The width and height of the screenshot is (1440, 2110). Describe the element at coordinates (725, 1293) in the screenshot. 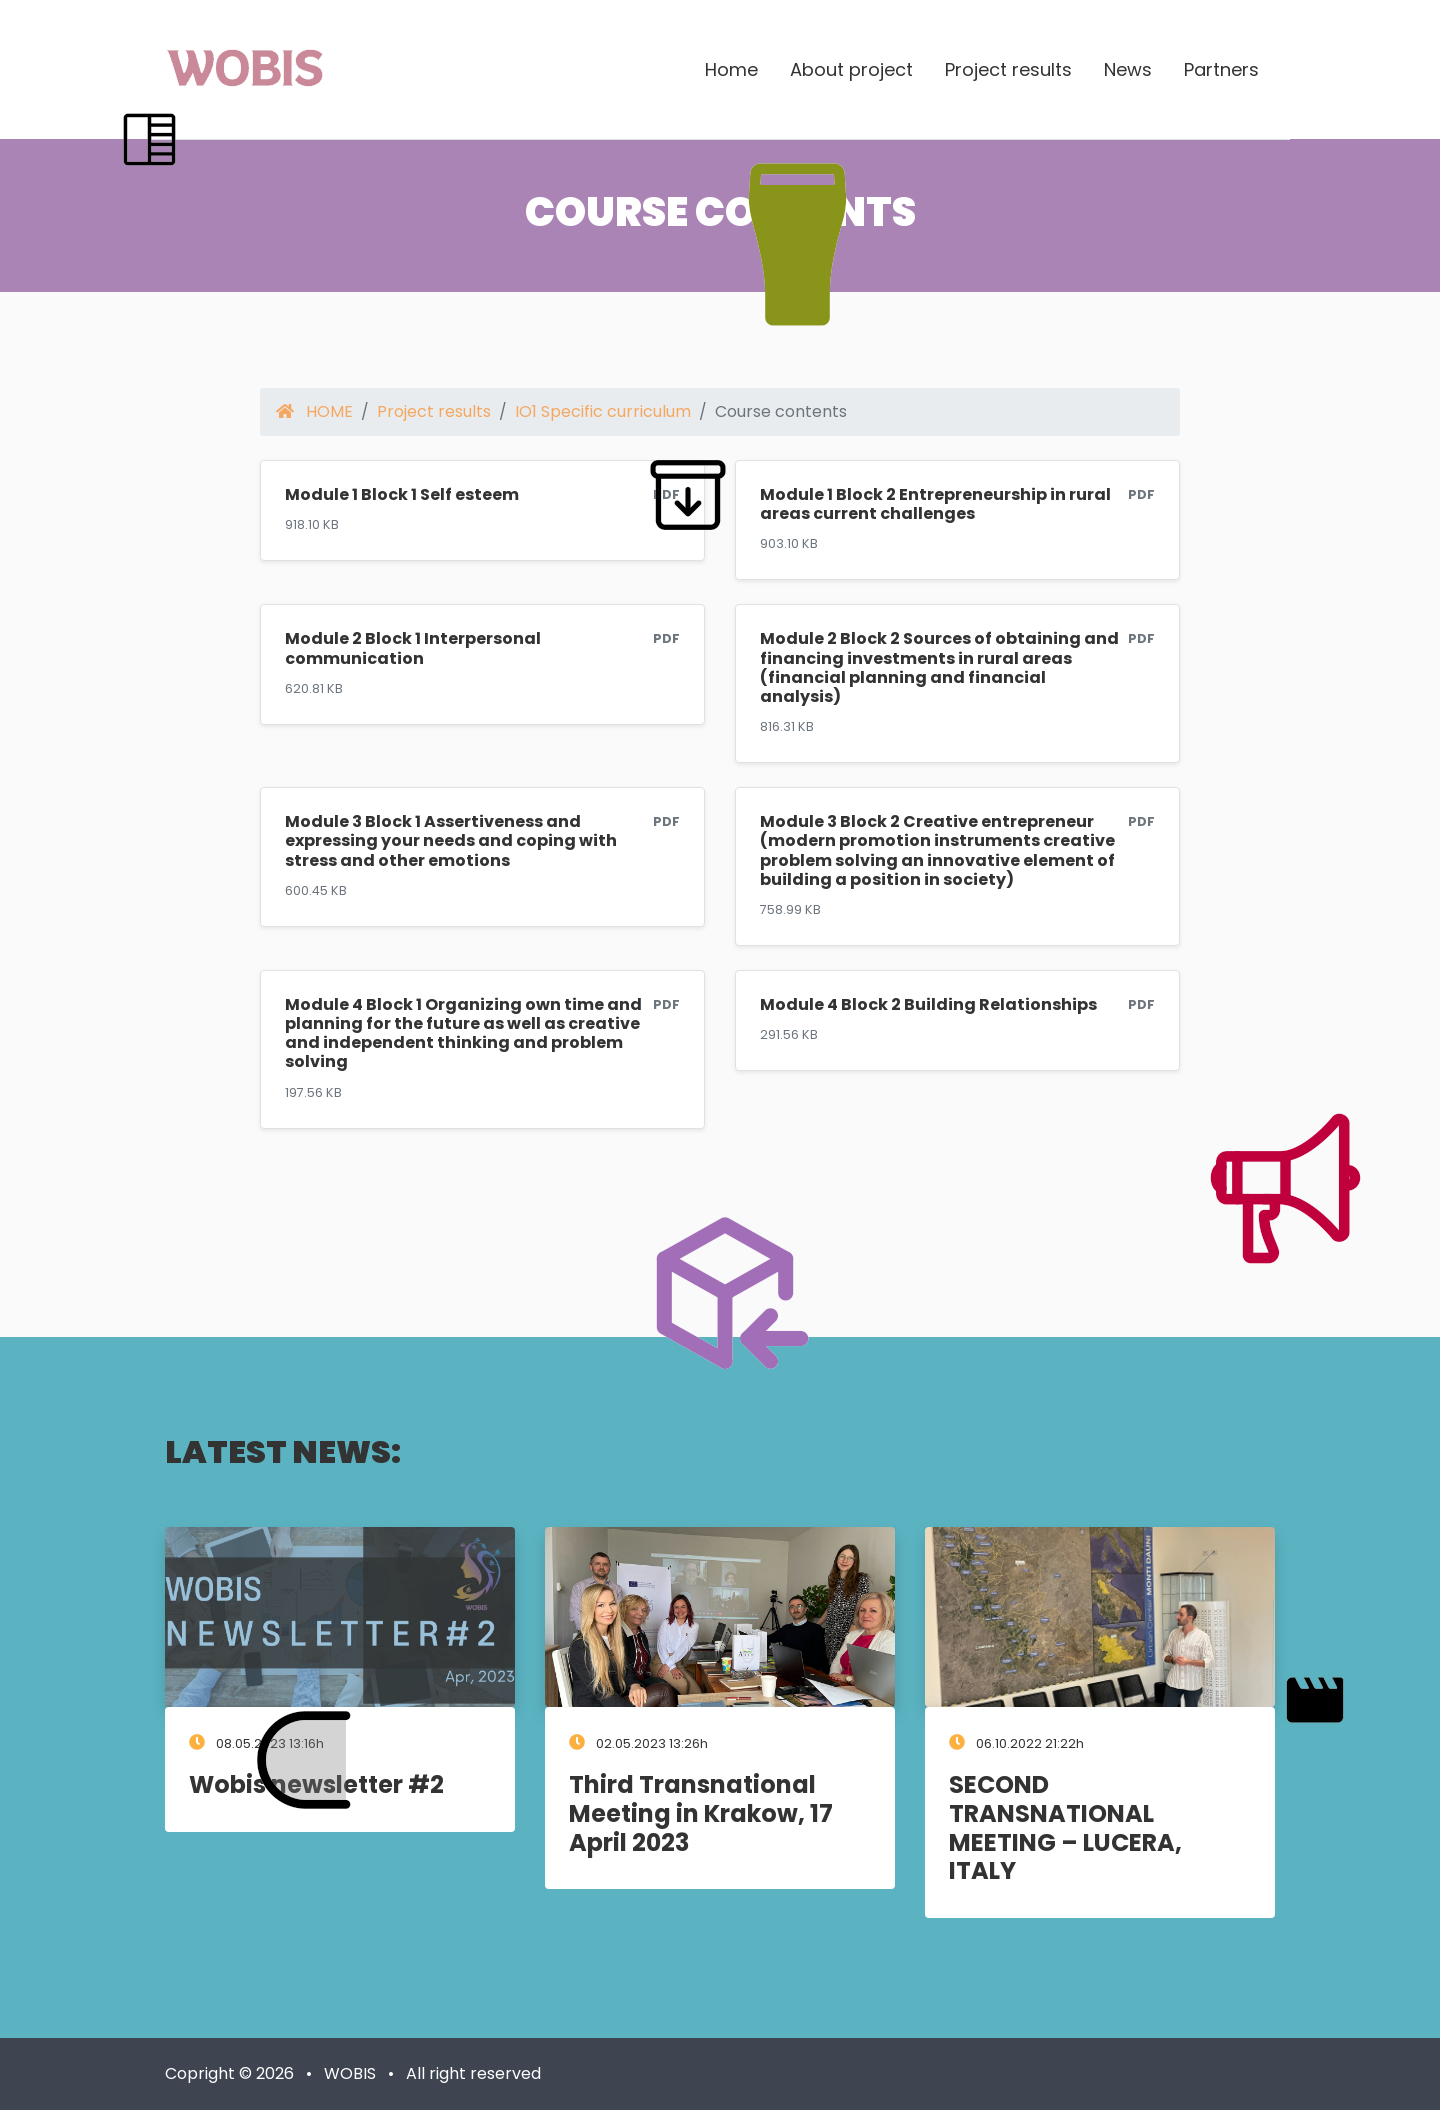

I see `import a package or module` at that location.